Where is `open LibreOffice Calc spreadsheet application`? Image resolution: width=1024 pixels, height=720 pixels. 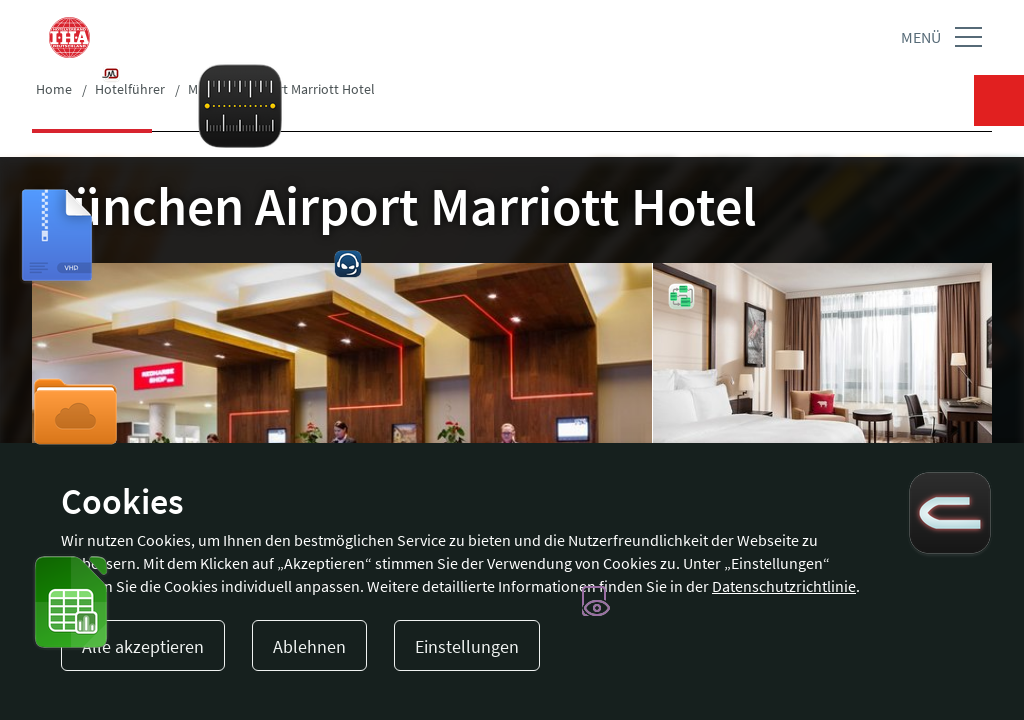
open LibreOffice Calc spreadsheet application is located at coordinates (71, 602).